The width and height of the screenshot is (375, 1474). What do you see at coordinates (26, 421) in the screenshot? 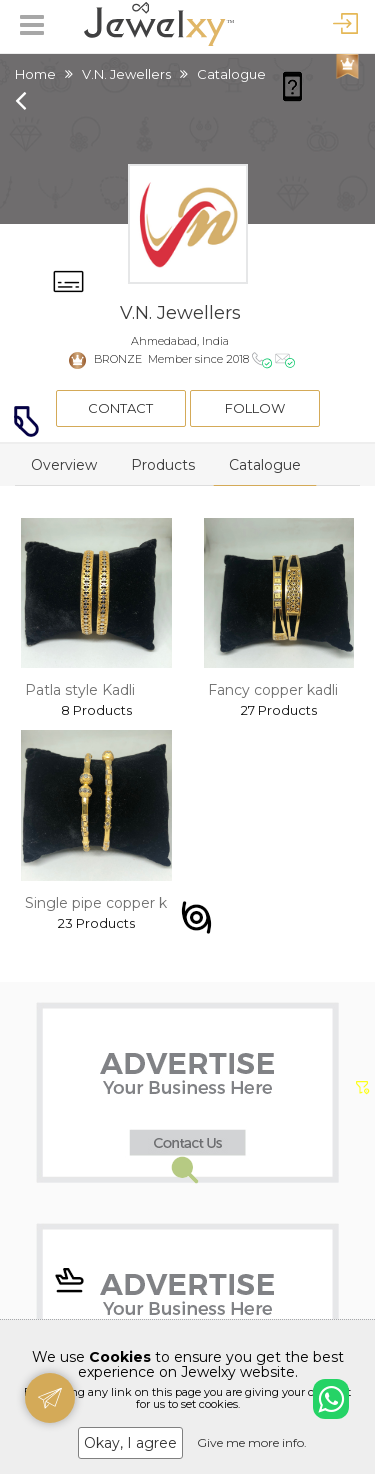
I see `view clothing or apparel category` at bounding box center [26, 421].